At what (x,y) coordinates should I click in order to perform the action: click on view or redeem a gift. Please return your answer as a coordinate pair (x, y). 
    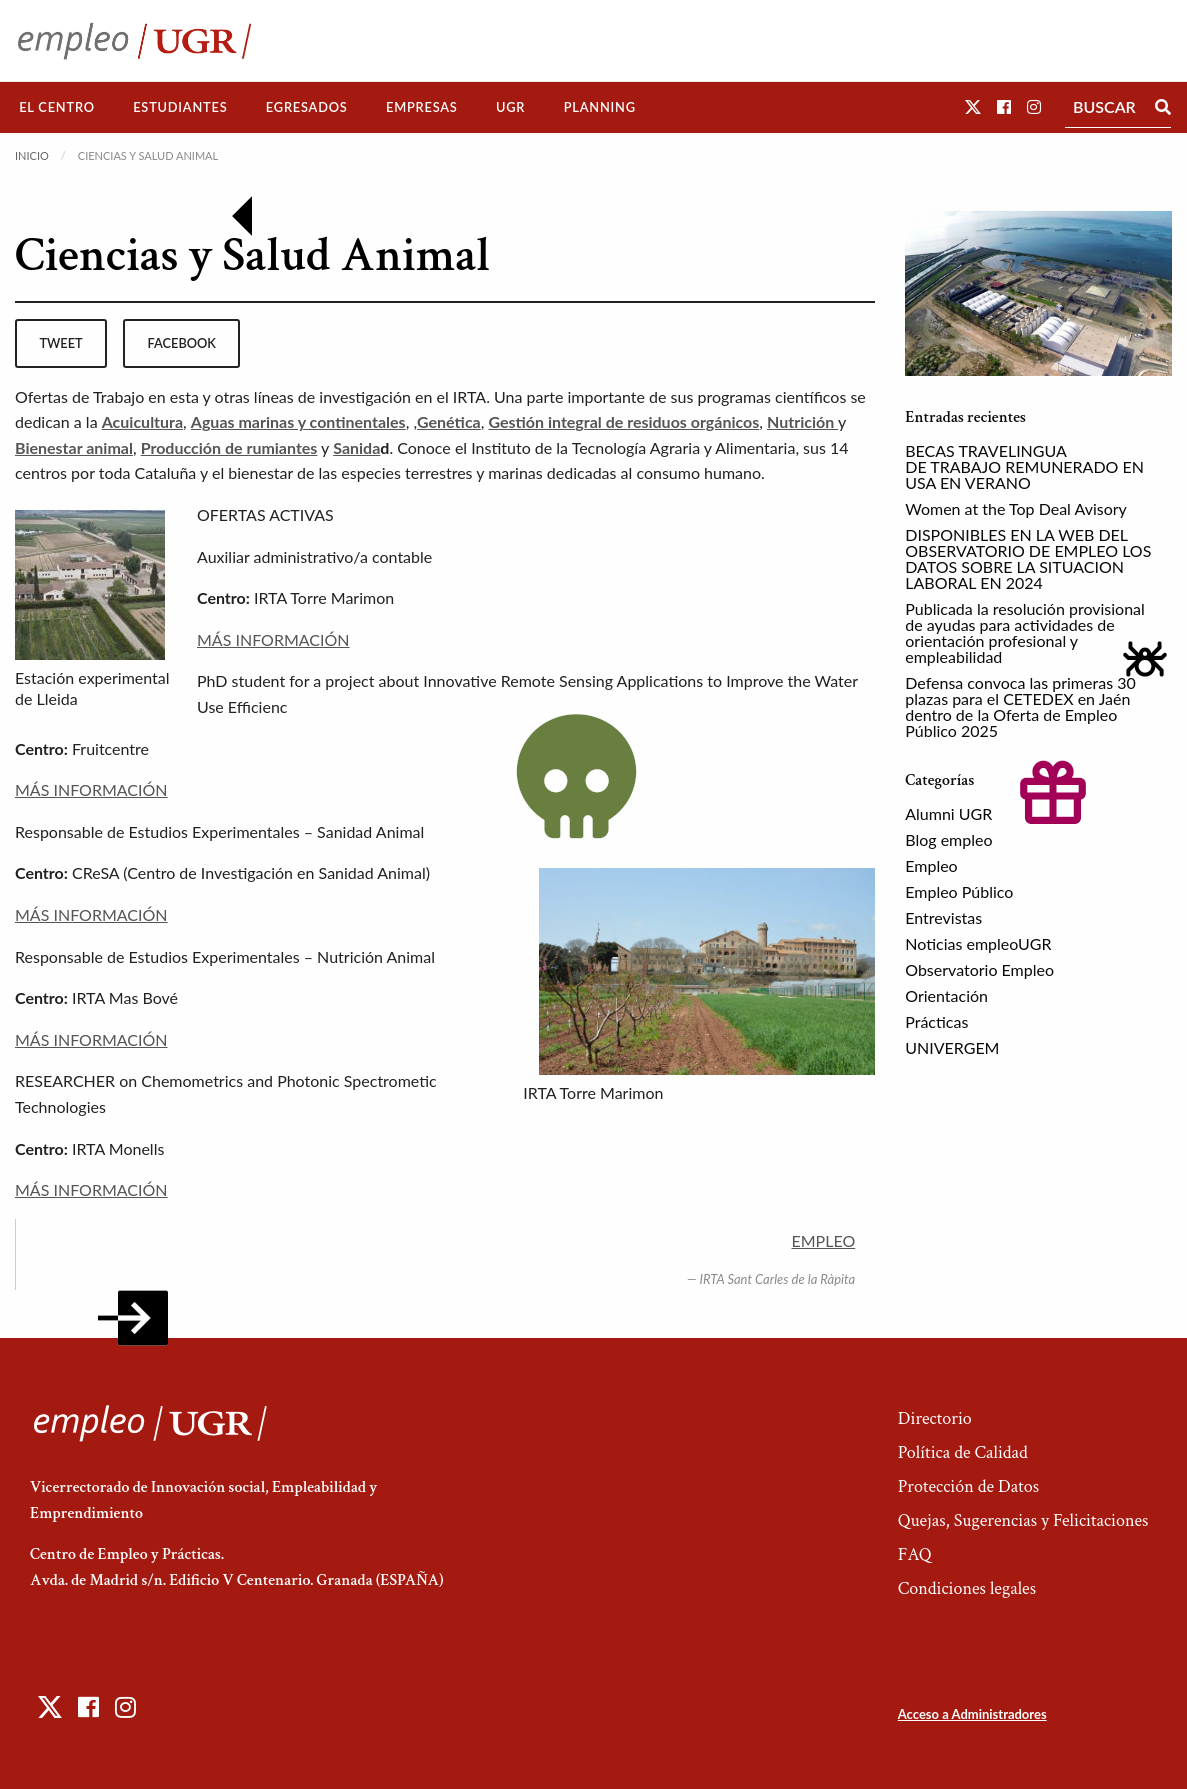
    Looking at the image, I should click on (1053, 796).